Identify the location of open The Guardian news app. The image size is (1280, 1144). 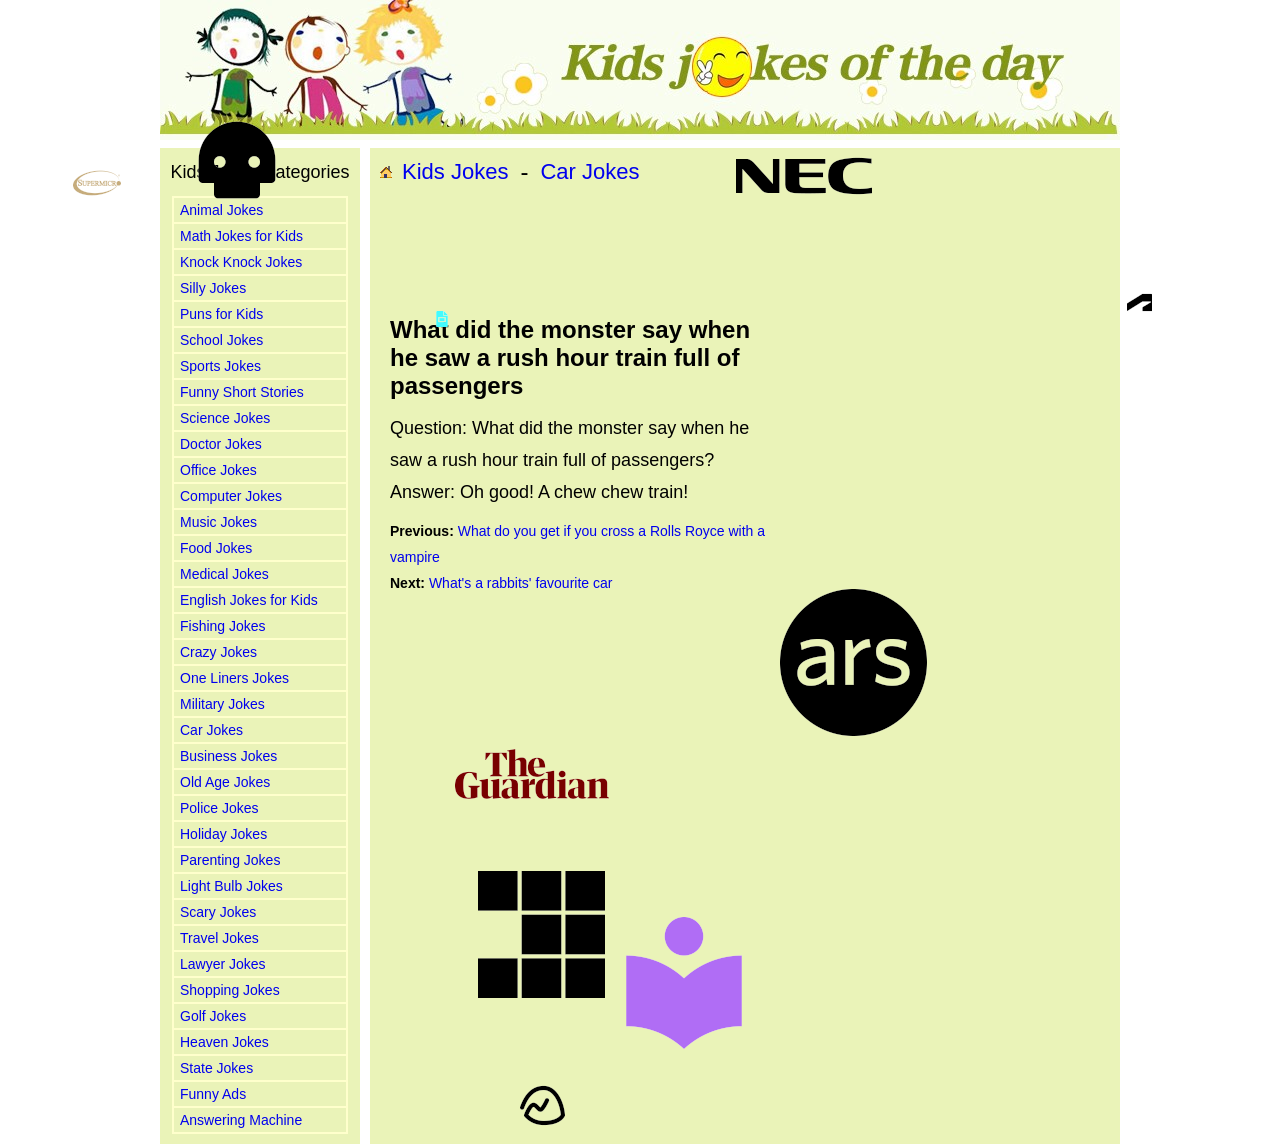
(532, 774).